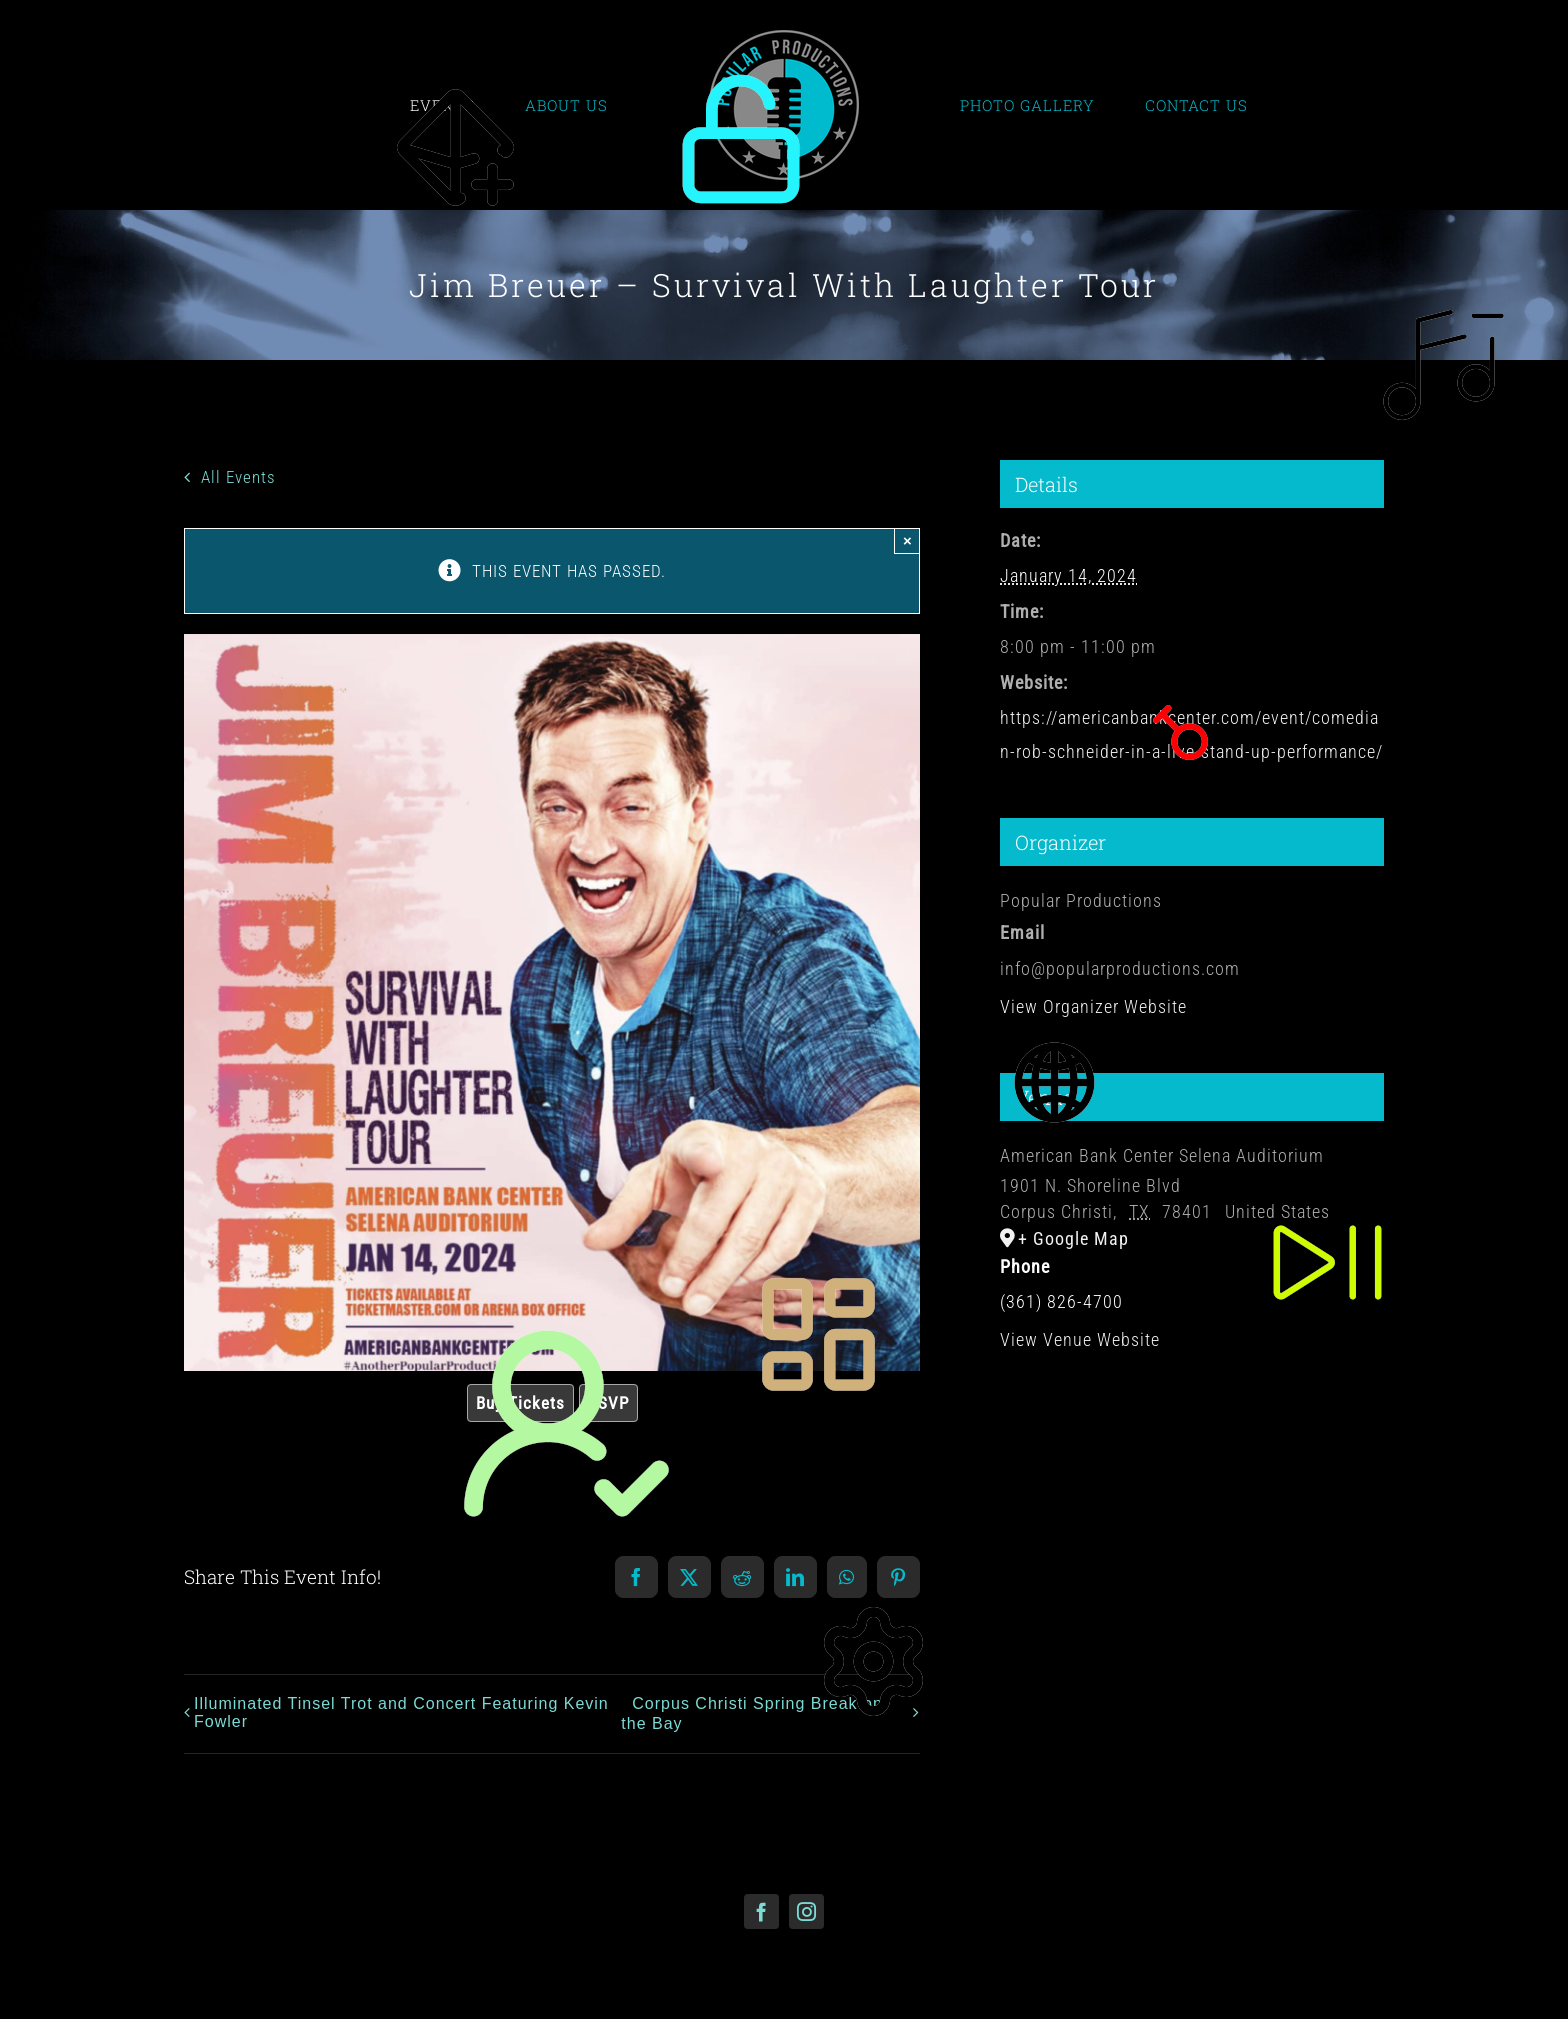  What do you see at coordinates (818, 1334) in the screenshot?
I see `open dashboard view` at bounding box center [818, 1334].